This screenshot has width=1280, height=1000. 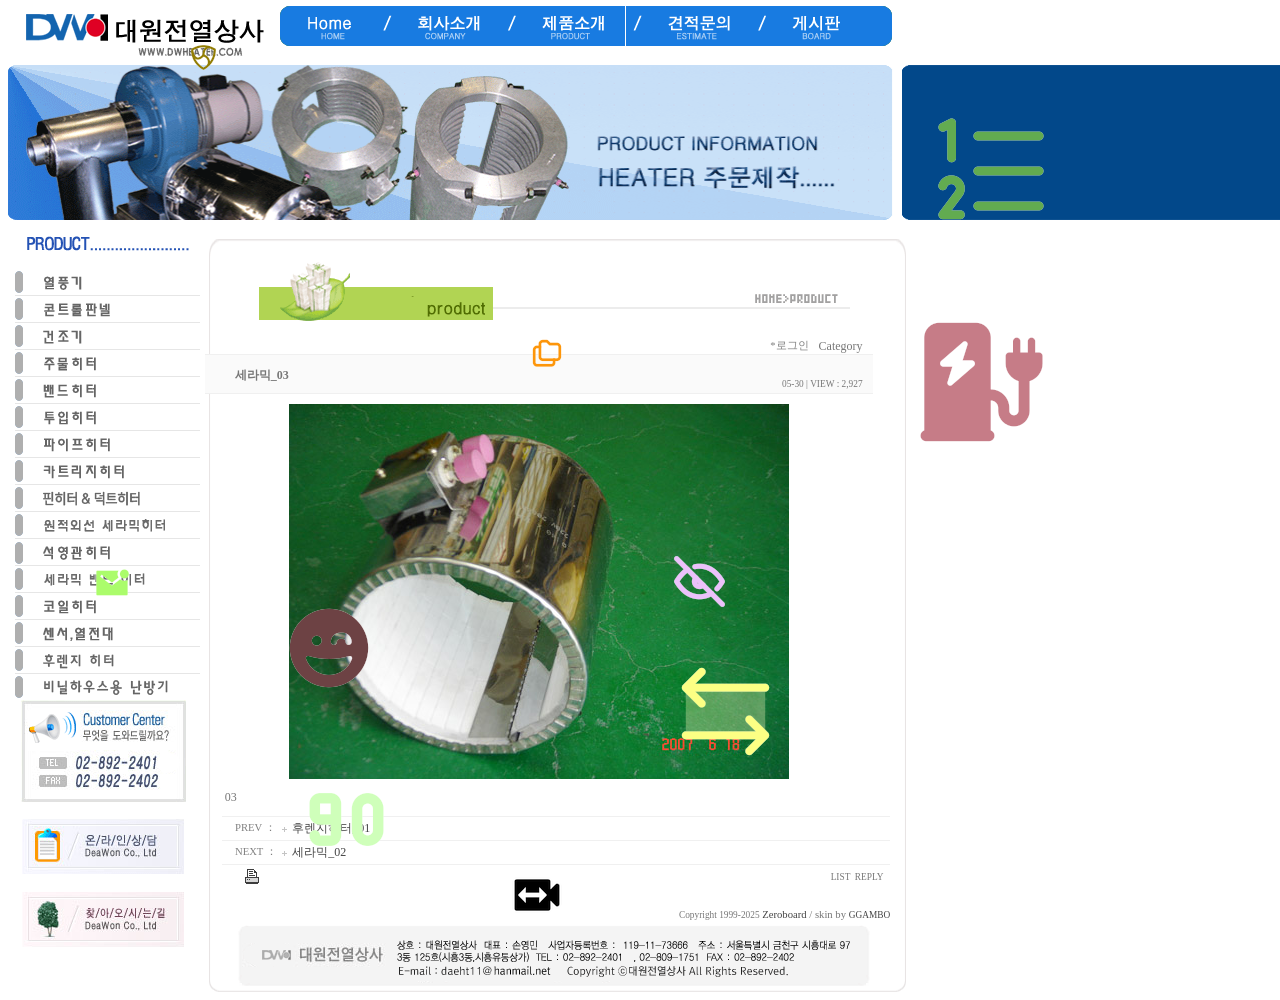 I want to click on browse all folders, so click(x=547, y=354).